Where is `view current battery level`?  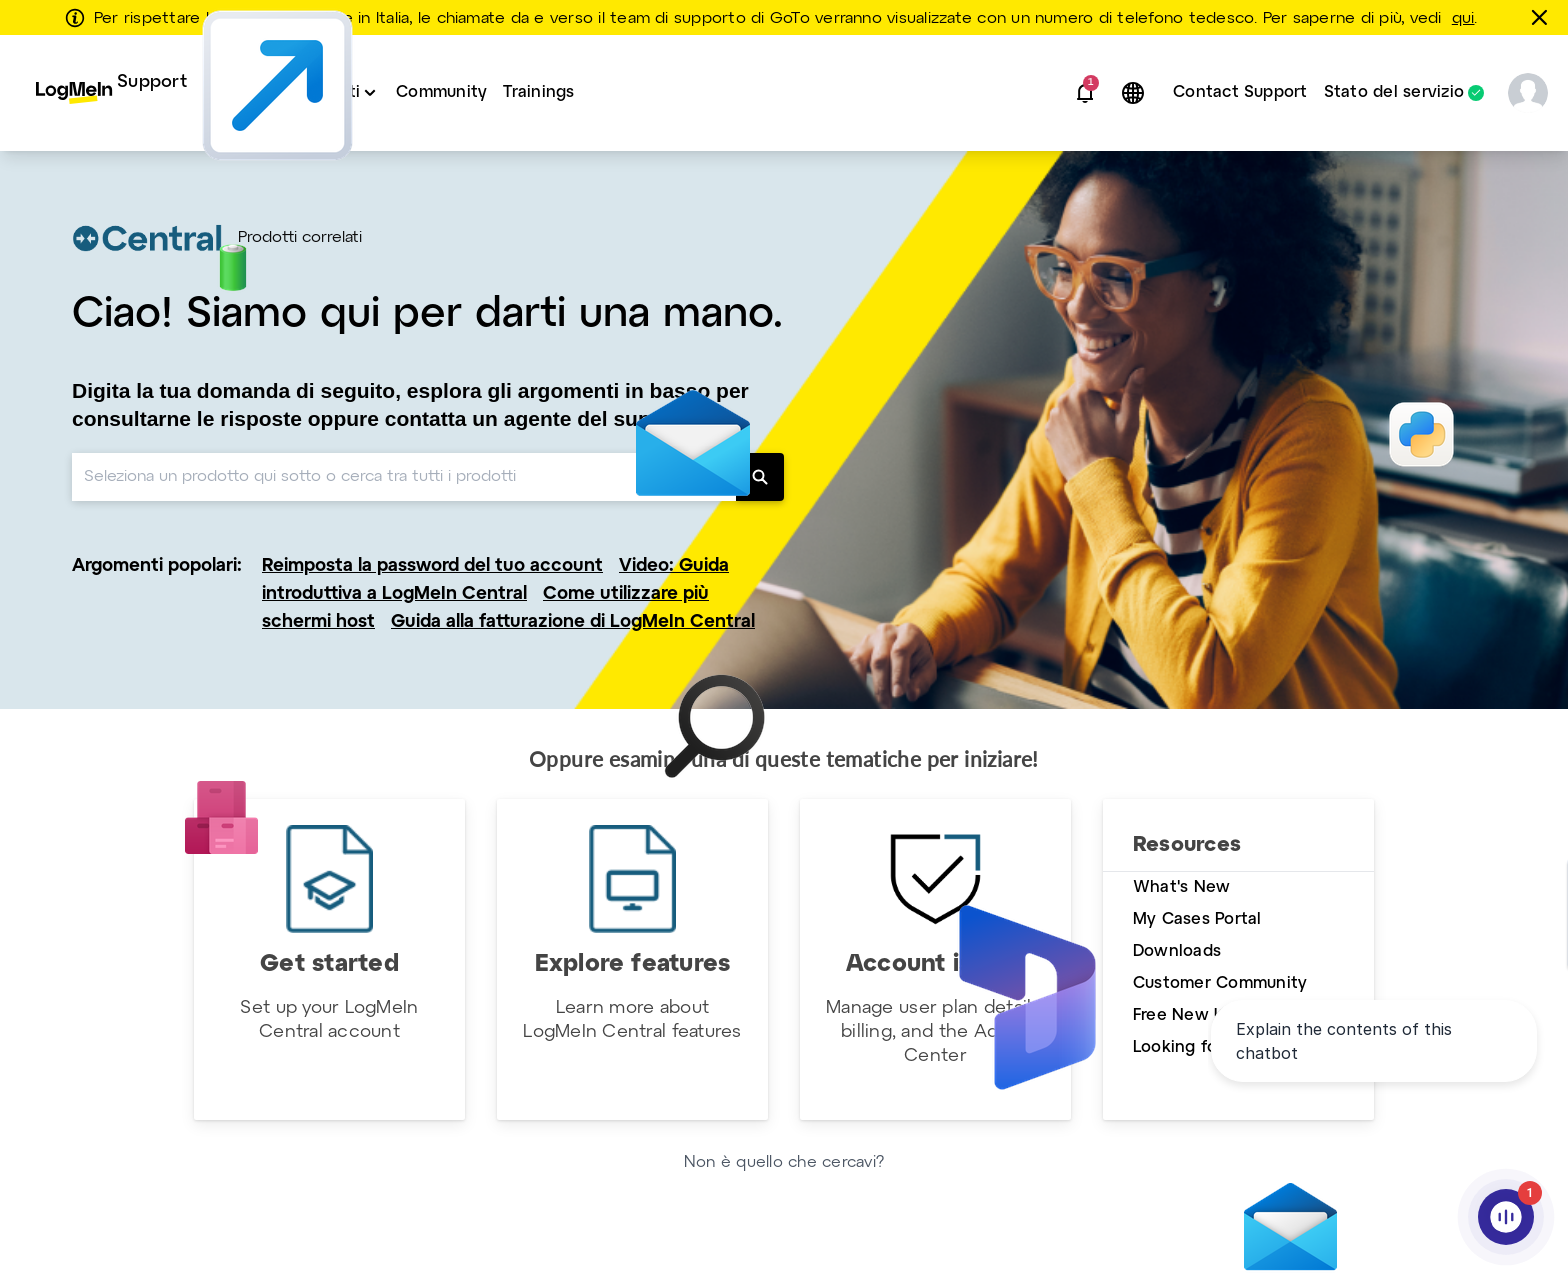 view current battery level is located at coordinates (233, 267).